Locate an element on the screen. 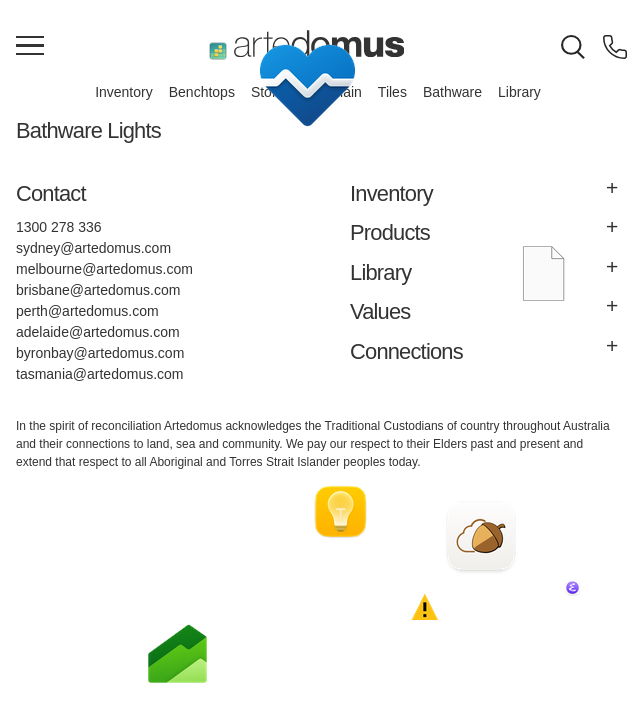  open nut cloud storage app is located at coordinates (481, 536).